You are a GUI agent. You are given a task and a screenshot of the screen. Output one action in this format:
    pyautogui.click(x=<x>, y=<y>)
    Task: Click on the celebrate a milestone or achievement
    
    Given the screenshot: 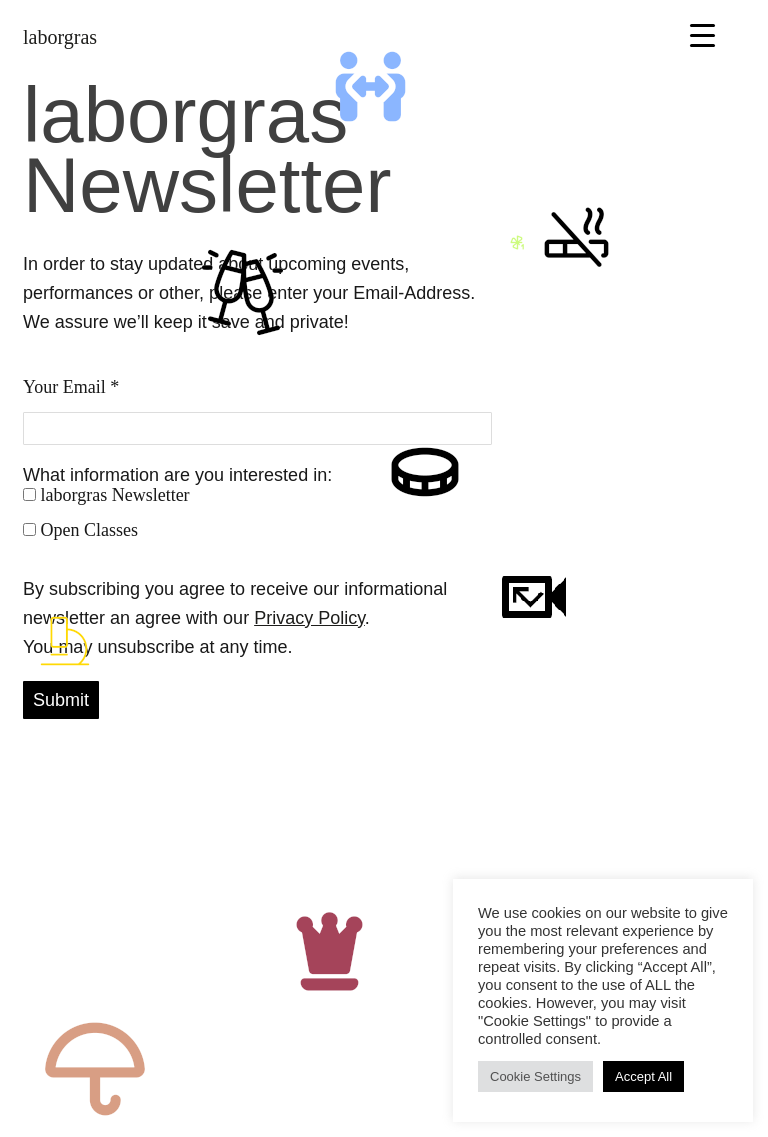 What is the action you would take?
    pyautogui.click(x=244, y=292)
    